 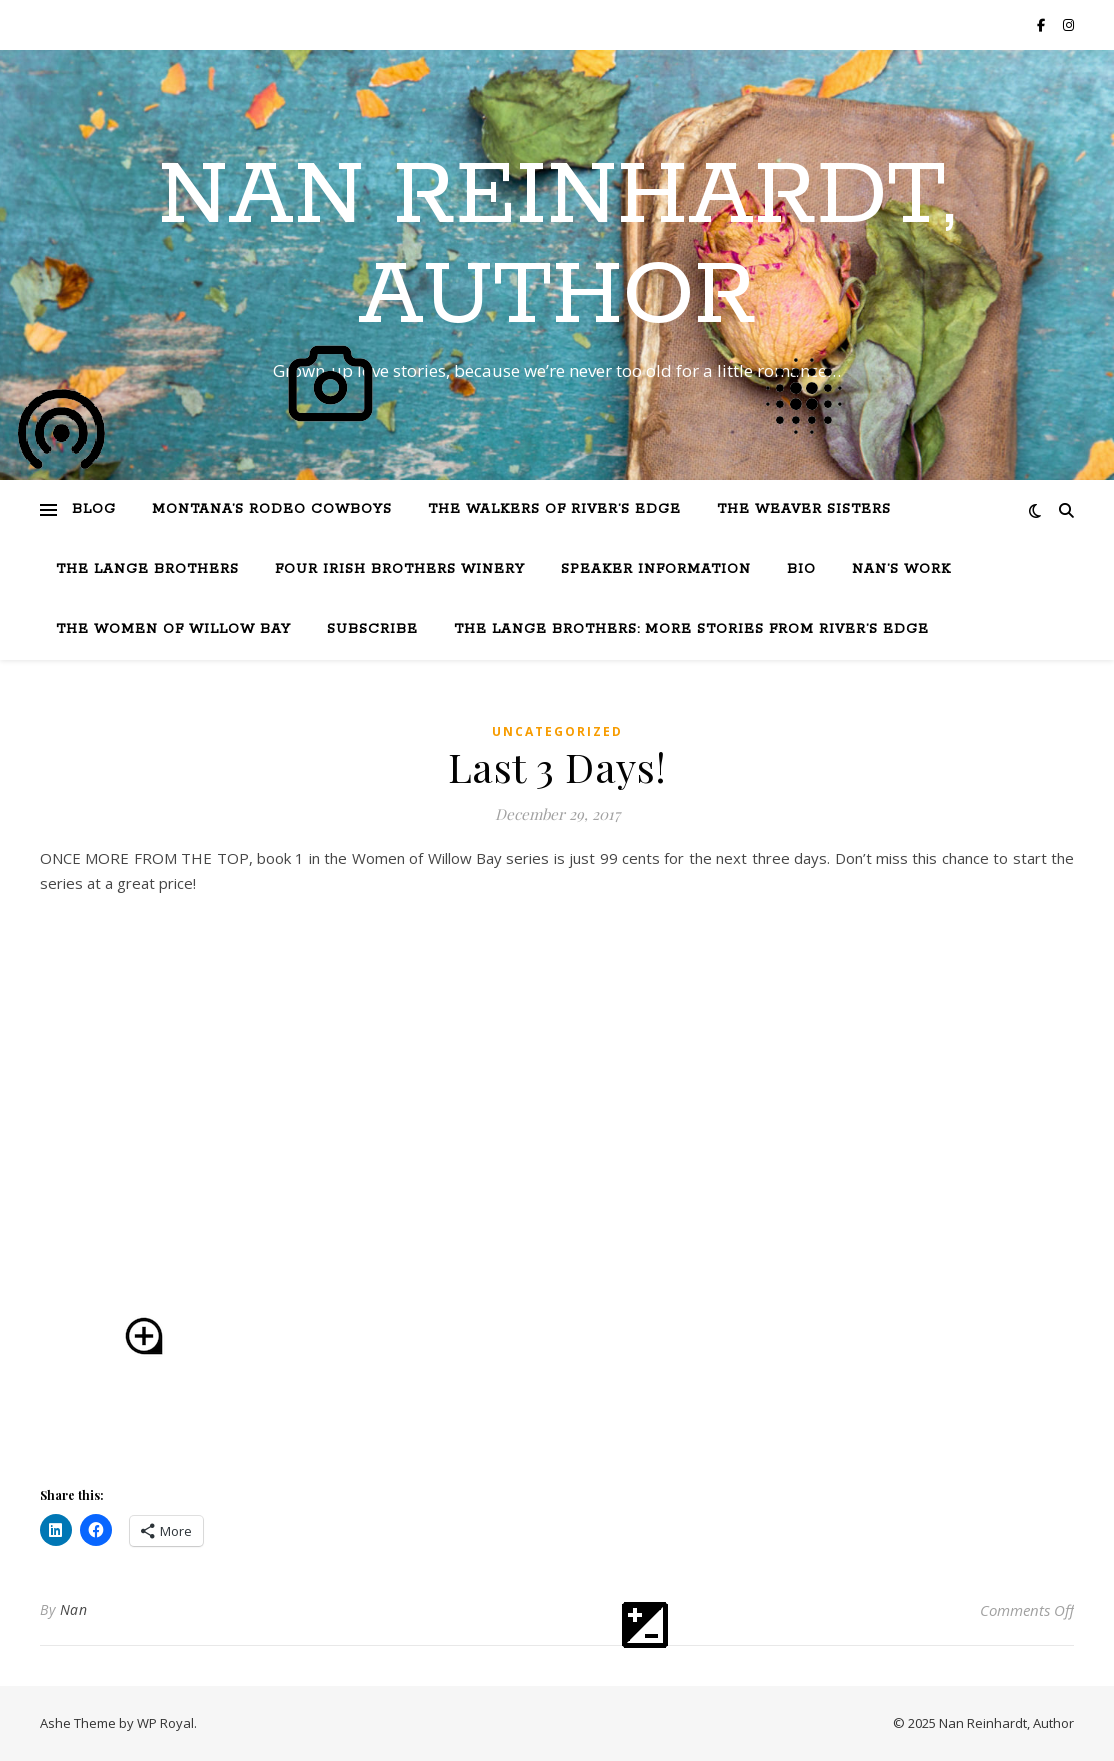 What do you see at coordinates (645, 1625) in the screenshot?
I see `adjust camera ISO sensitivity settings` at bounding box center [645, 1625].